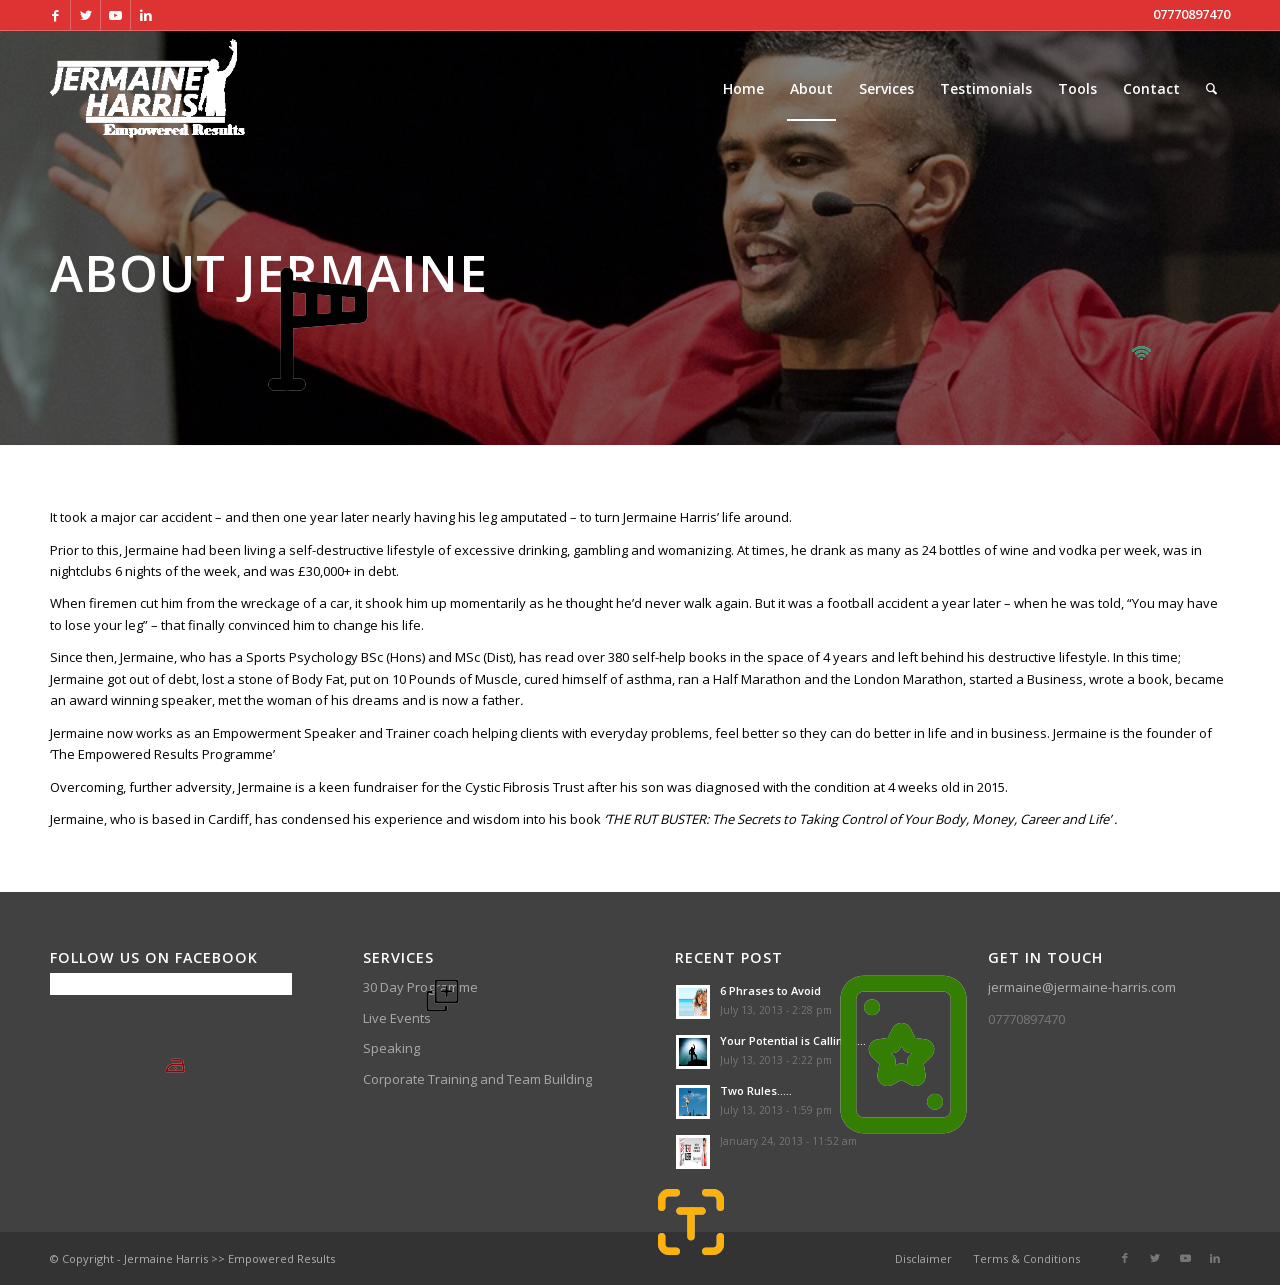 This screenshot has height=1285, width=1280. Describe the element at coordinates (442, 995) in the screenshot. I see `duplicate or copy this item` at that location.